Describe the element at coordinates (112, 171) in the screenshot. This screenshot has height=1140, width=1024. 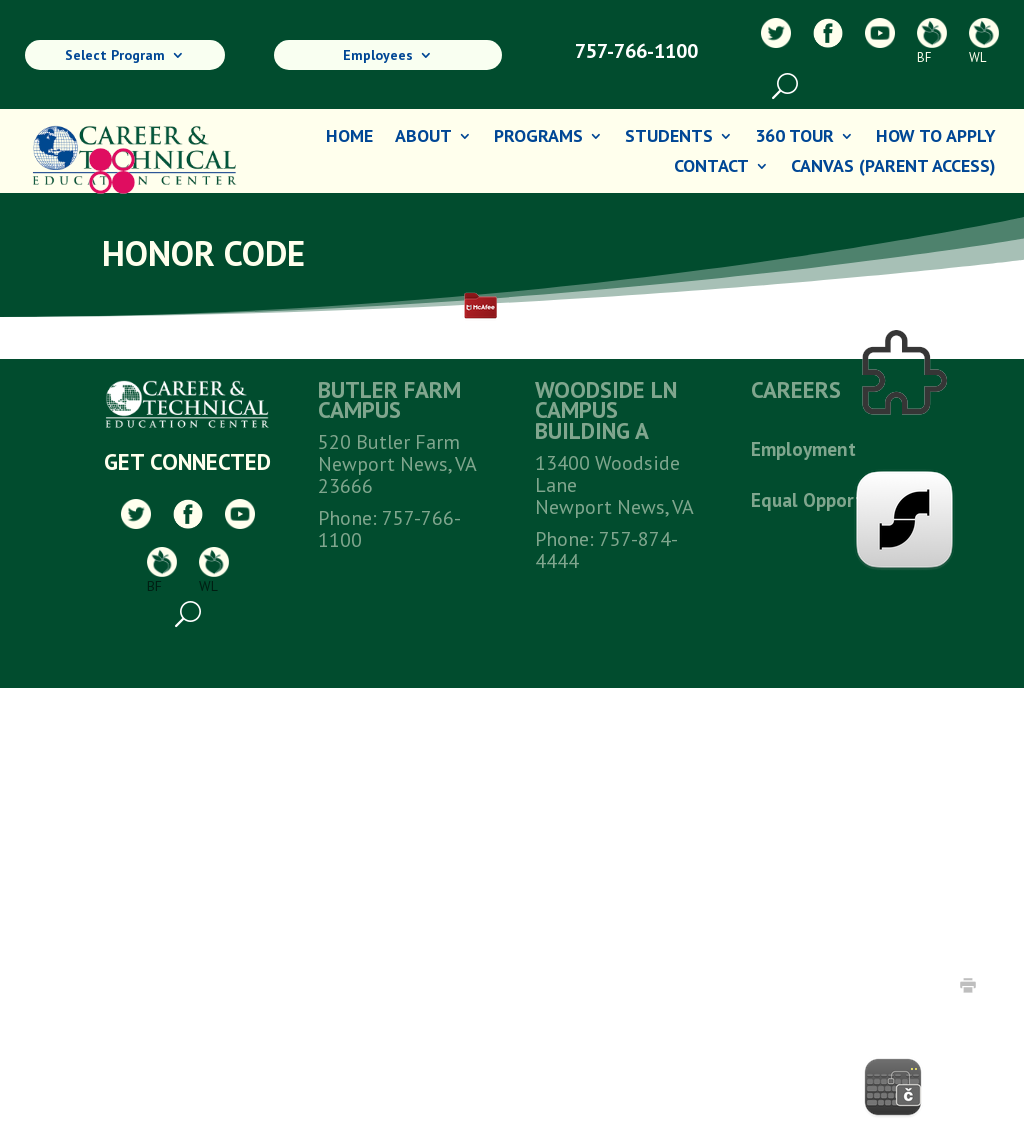
I see `launch the reversi board game app` at that location.